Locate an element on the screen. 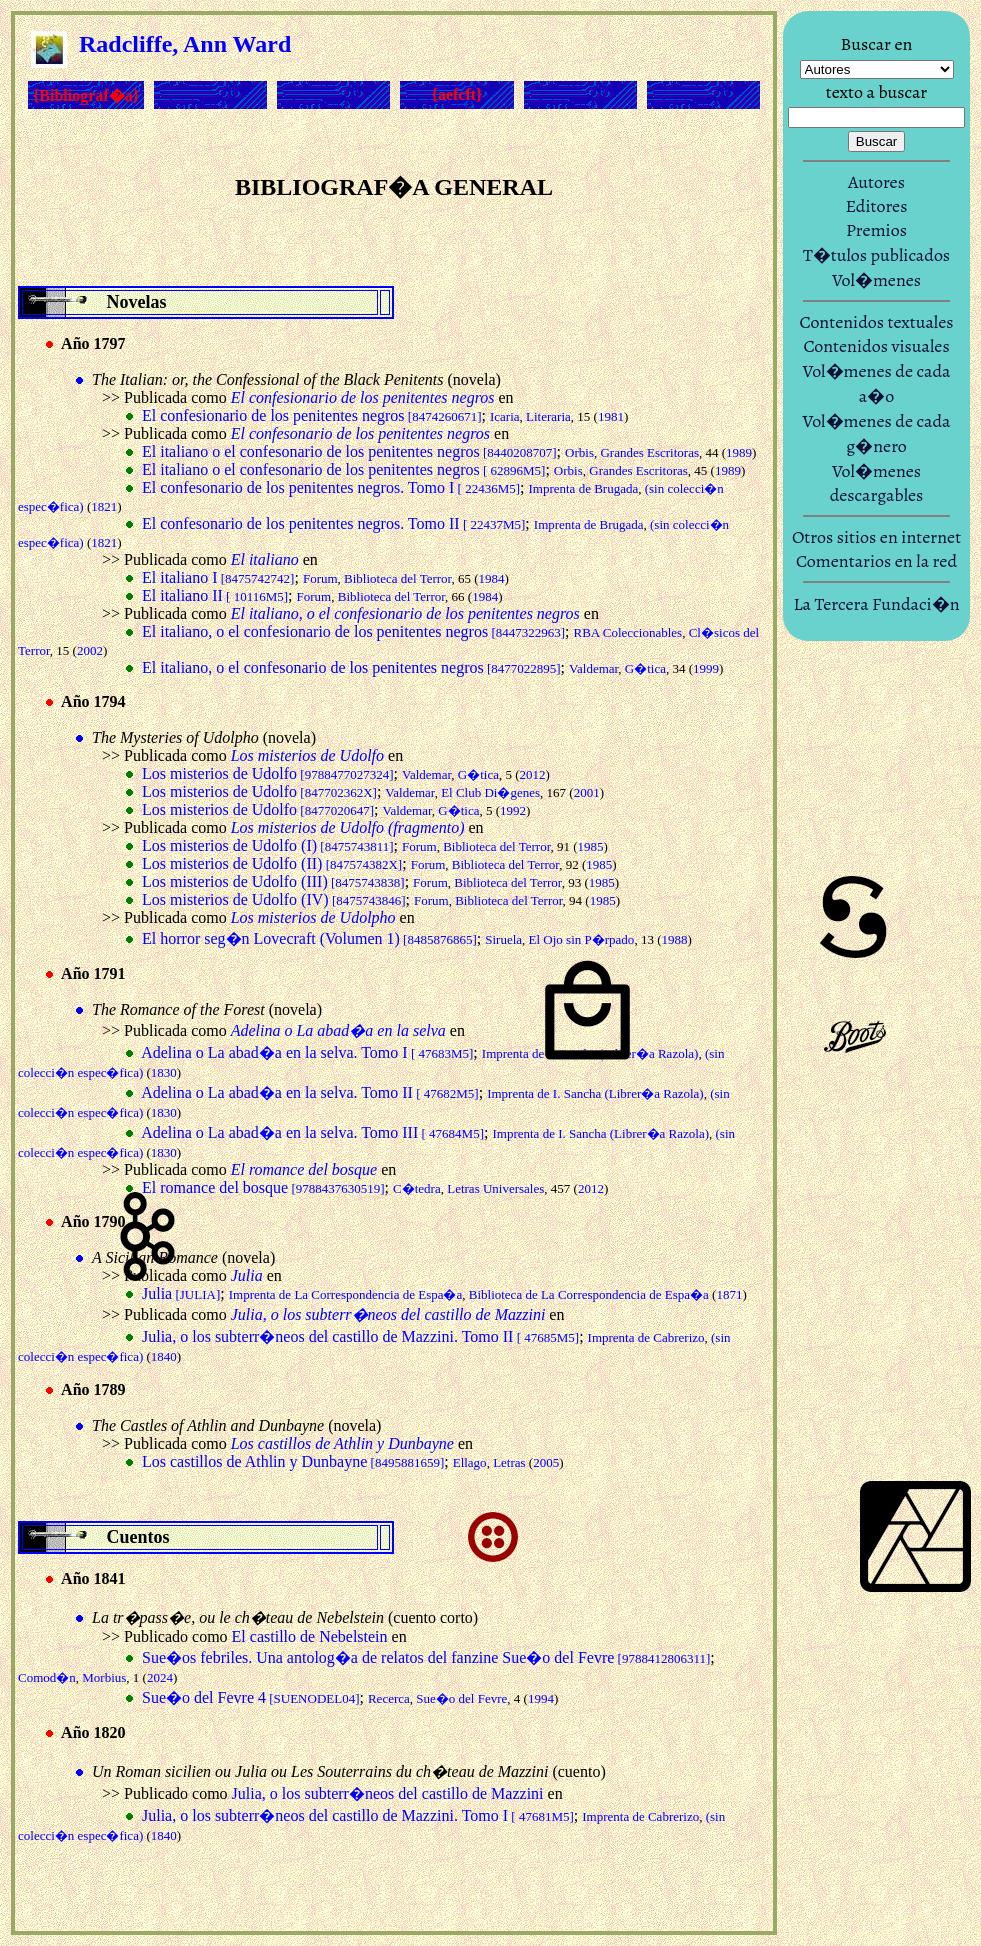 Image resolution: width=981 pixels, height=1946 pixels. open the Scribd app is located at coordinates (853, 917).